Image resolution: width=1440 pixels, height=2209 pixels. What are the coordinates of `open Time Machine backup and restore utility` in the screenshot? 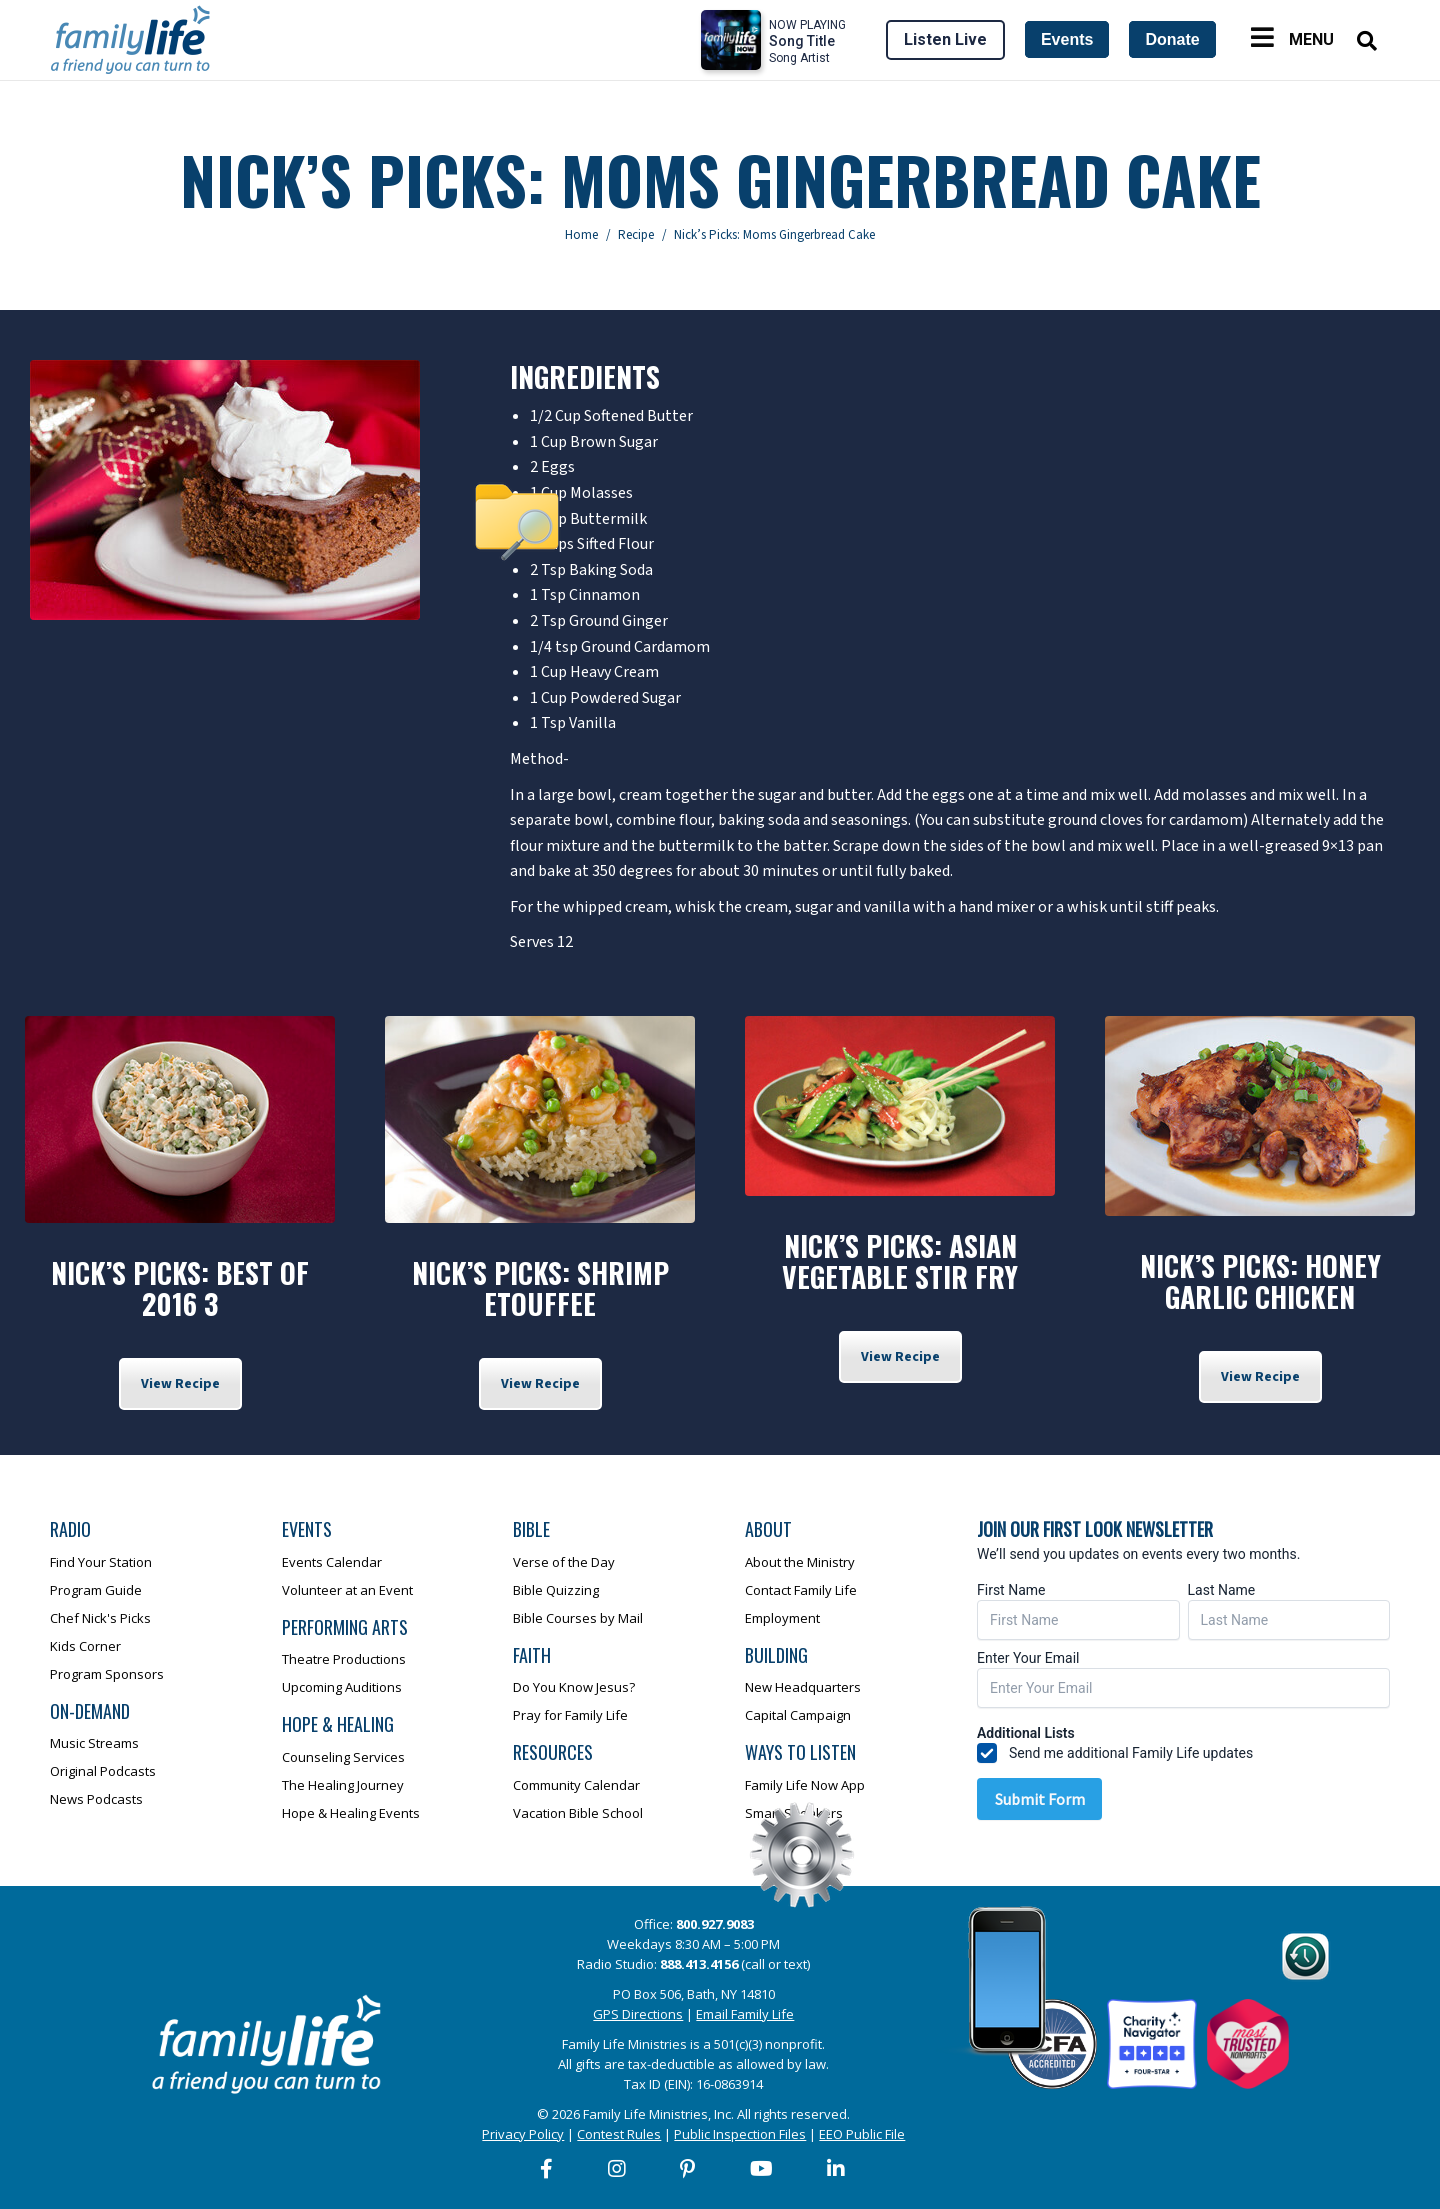 It's located at (1305, 1956).